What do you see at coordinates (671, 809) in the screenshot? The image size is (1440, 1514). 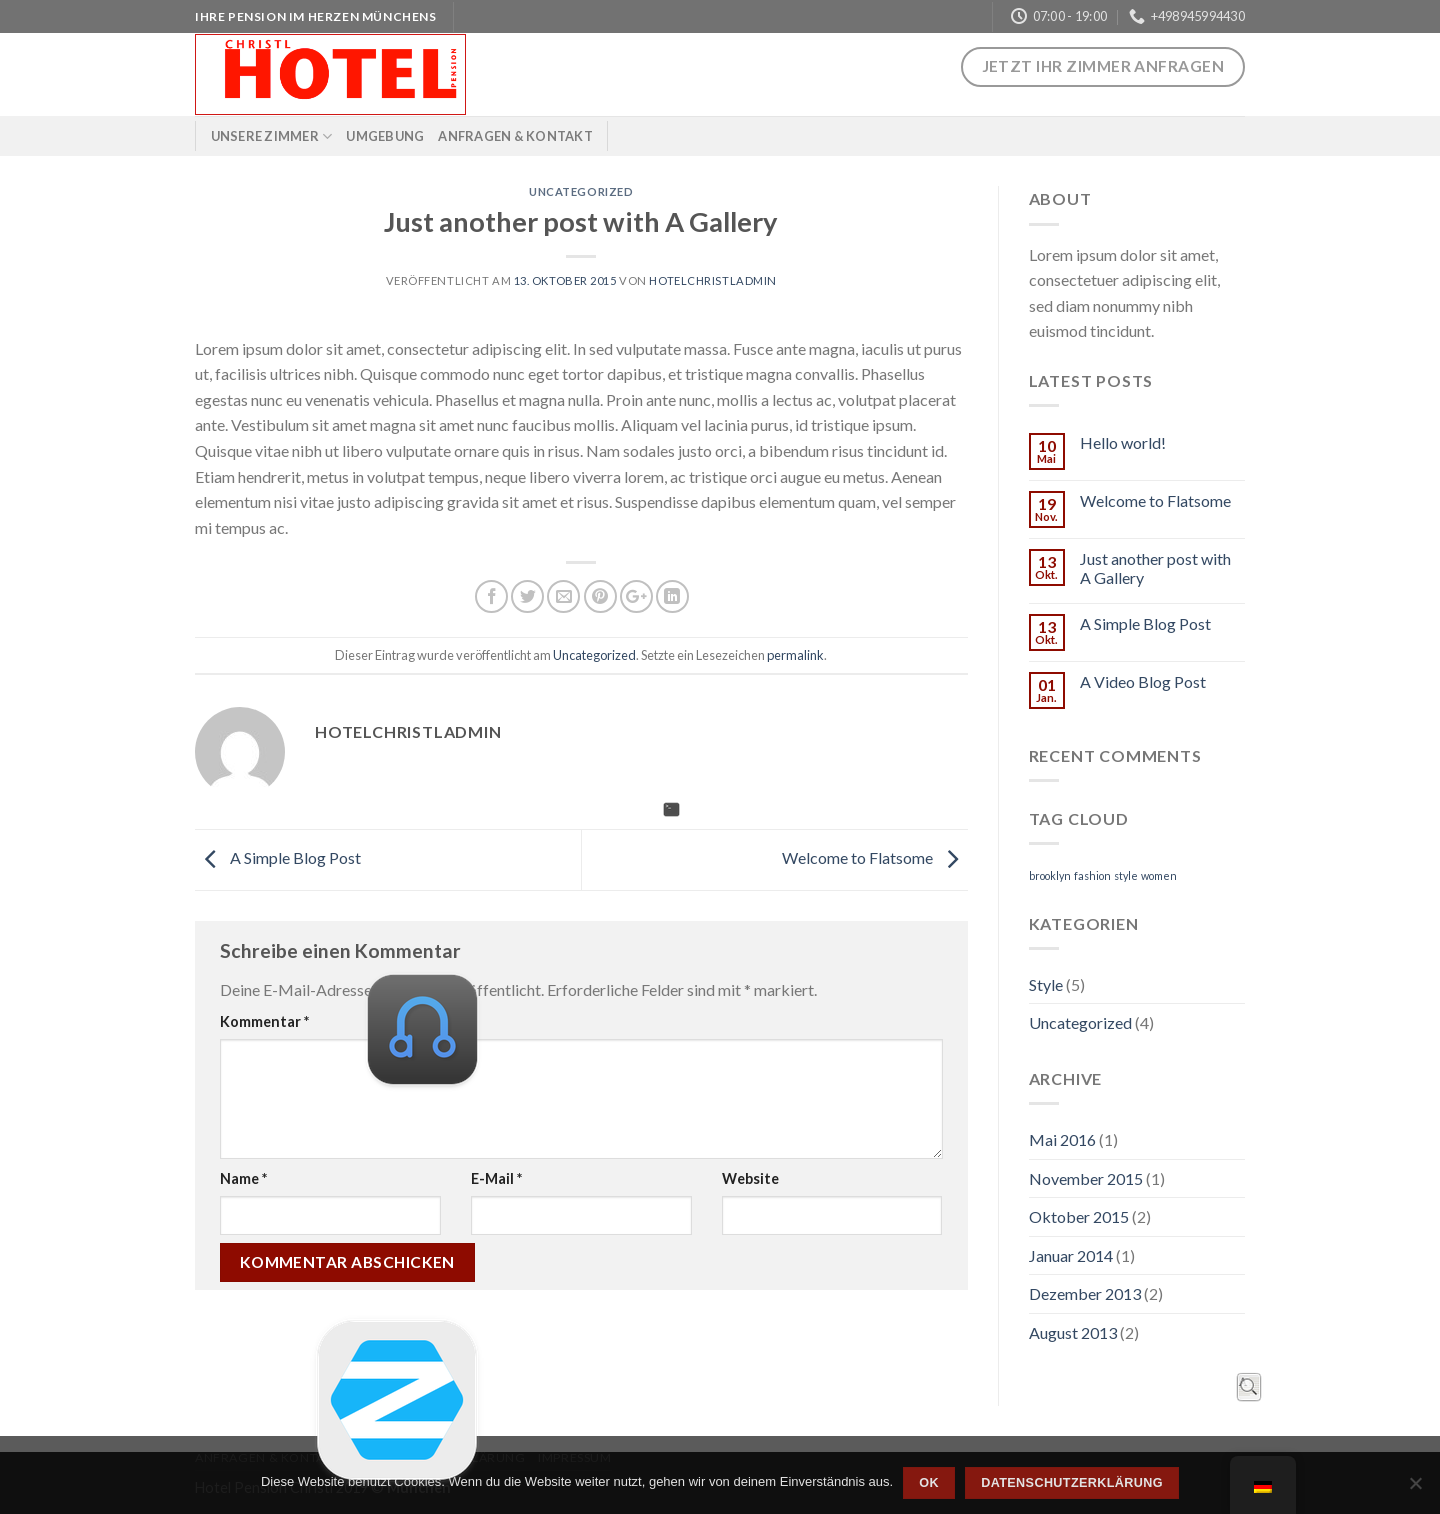 I see `open the terminal application` at bounding box center [671, 809].